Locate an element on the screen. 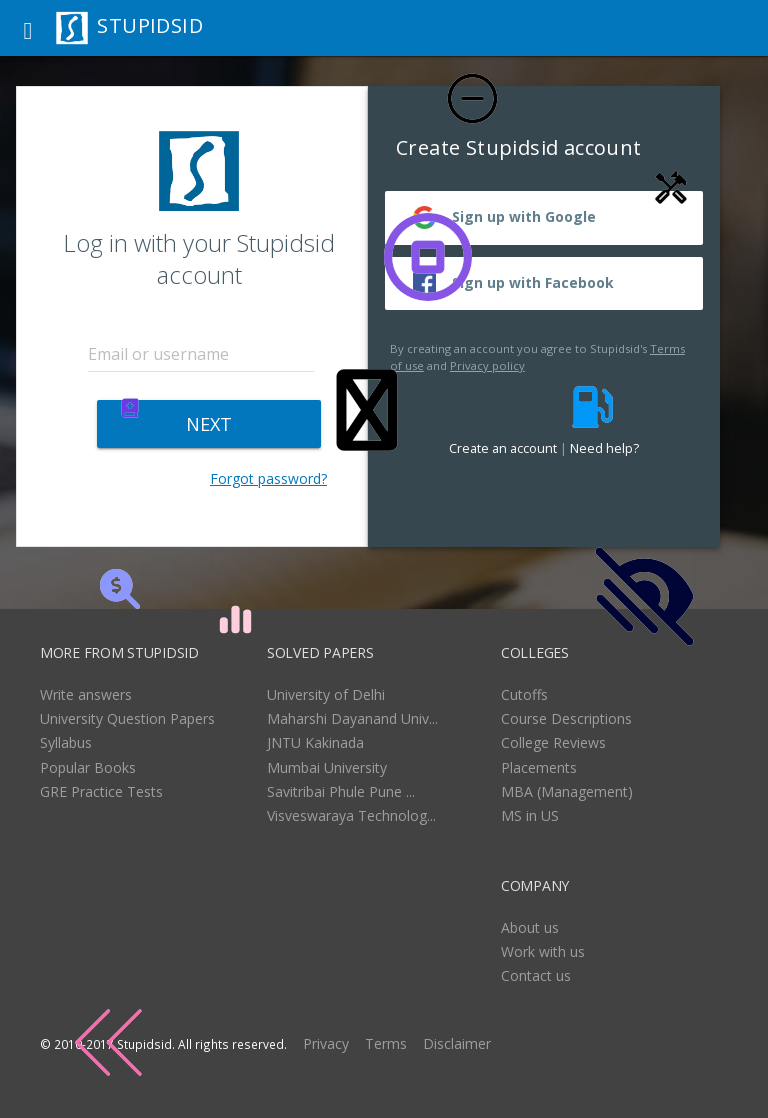  stop media playback is located at coordinates (428, 257).